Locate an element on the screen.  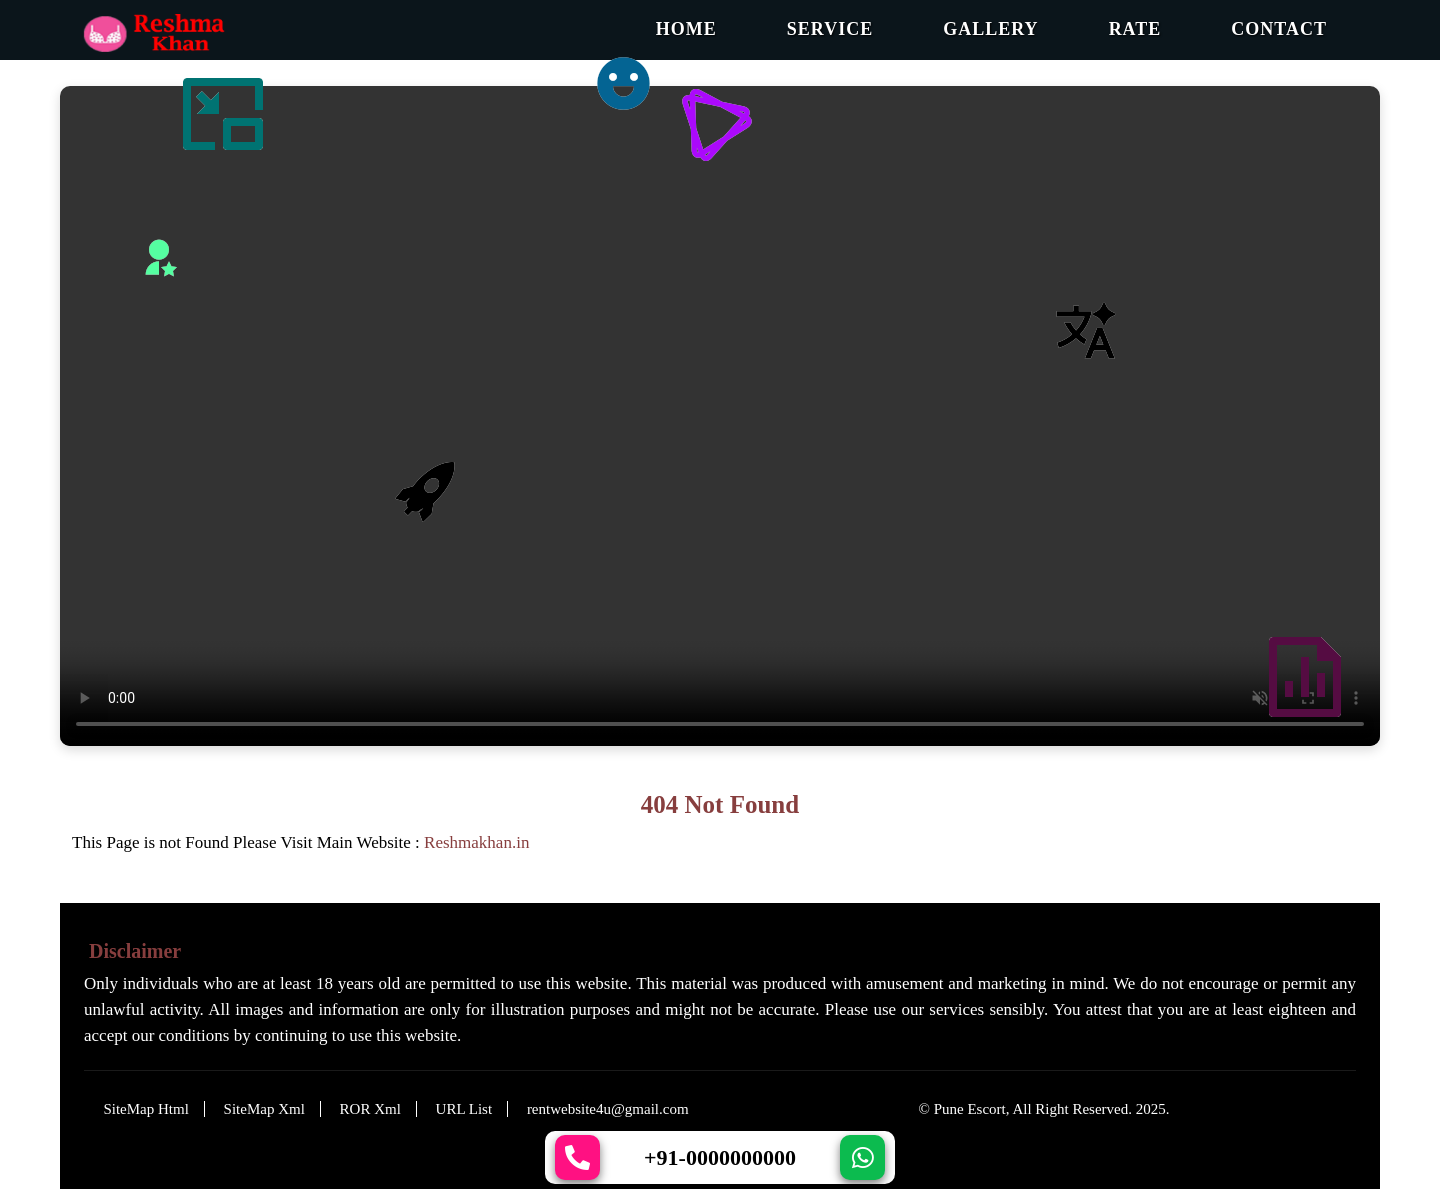
add an emoji or reaction is located at coordinates (623, 83).